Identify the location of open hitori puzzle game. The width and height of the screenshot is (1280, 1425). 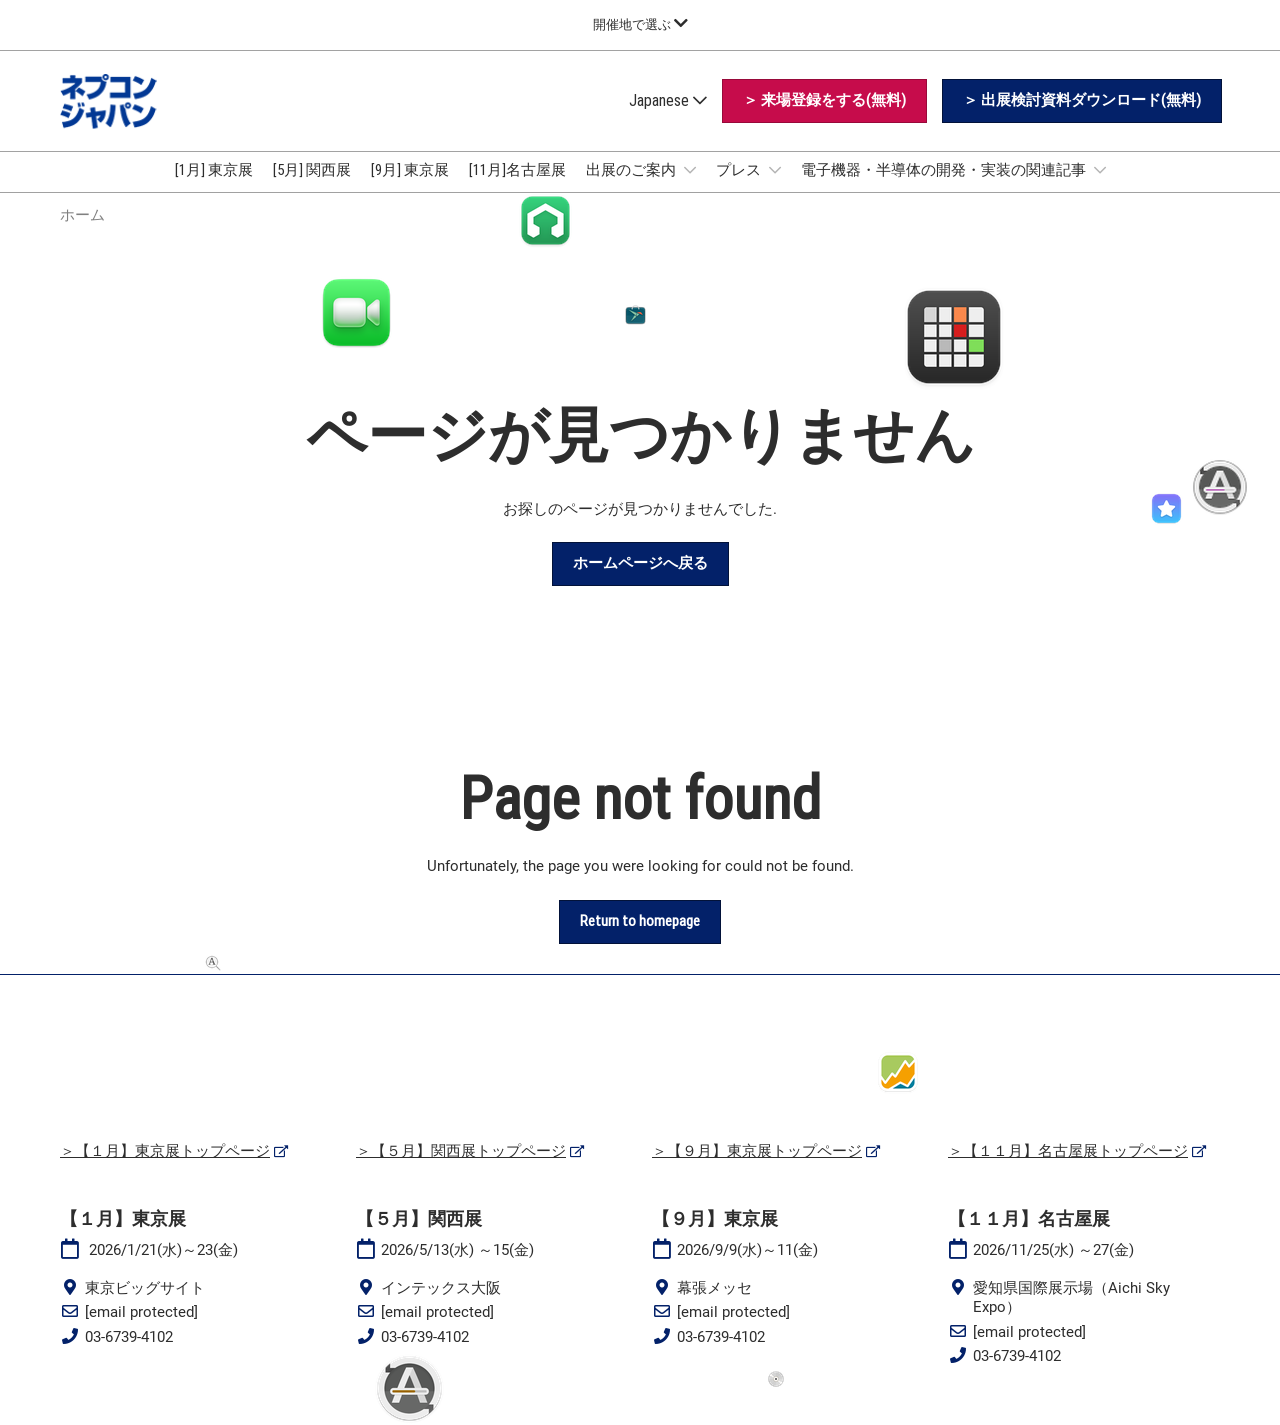
(954, 337).